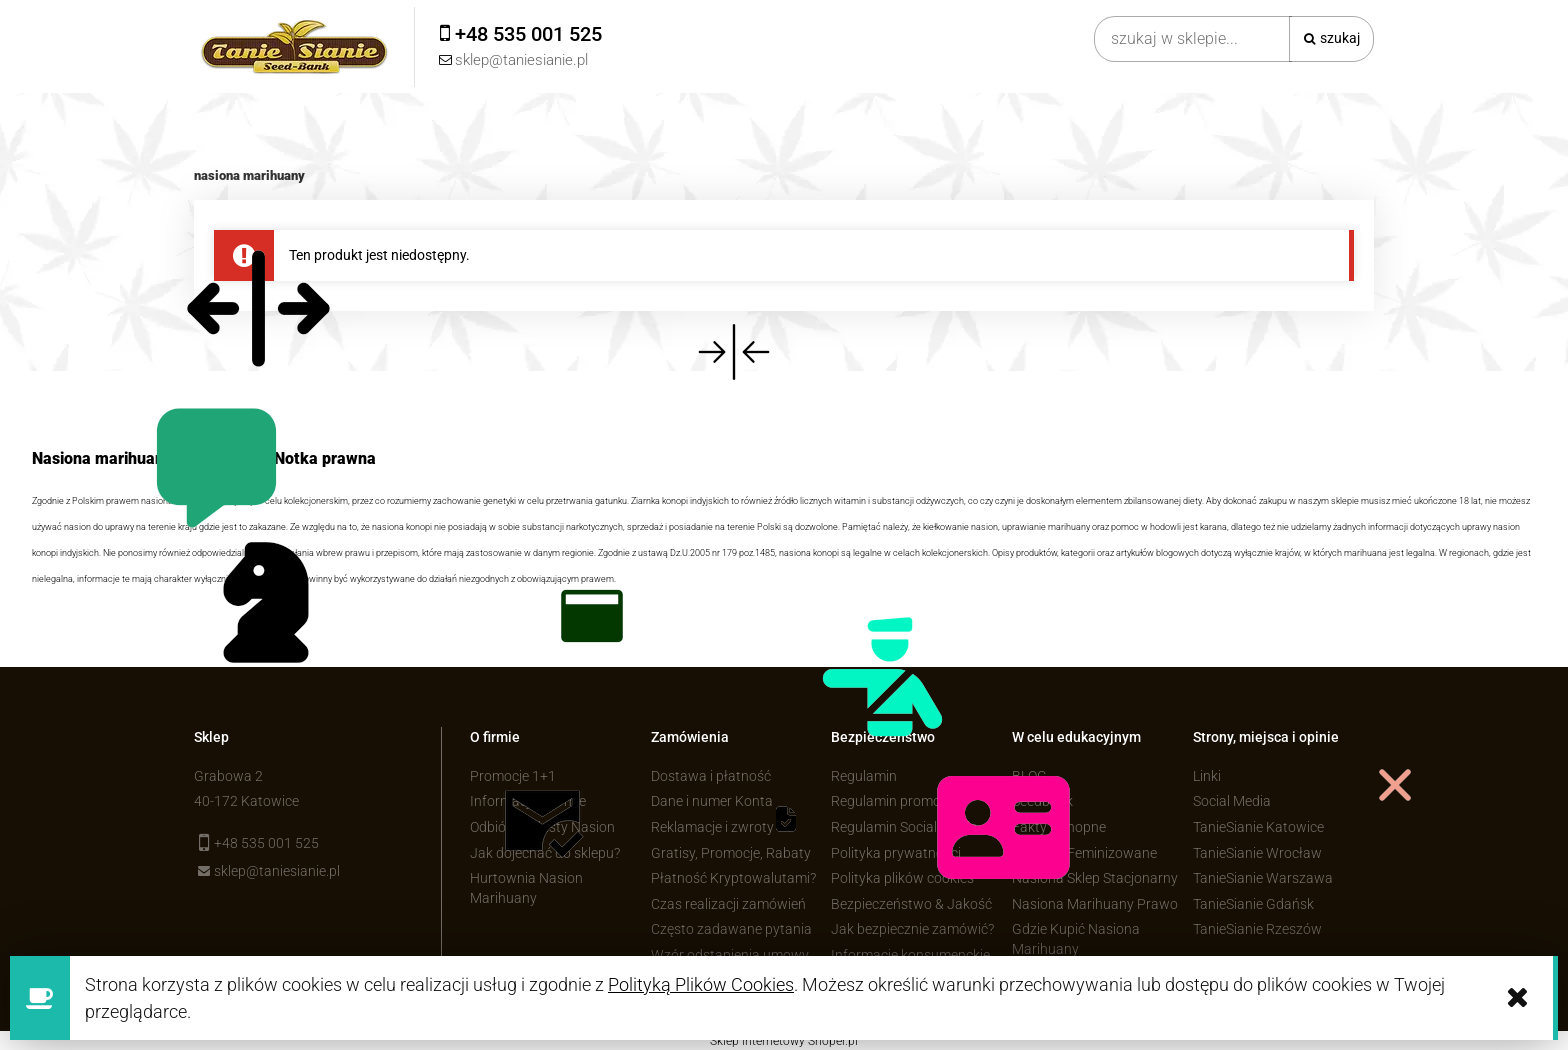 This screenshot has width=1568, height=1050. I want to click on expand or resize content horizontally, so click(258, 308).